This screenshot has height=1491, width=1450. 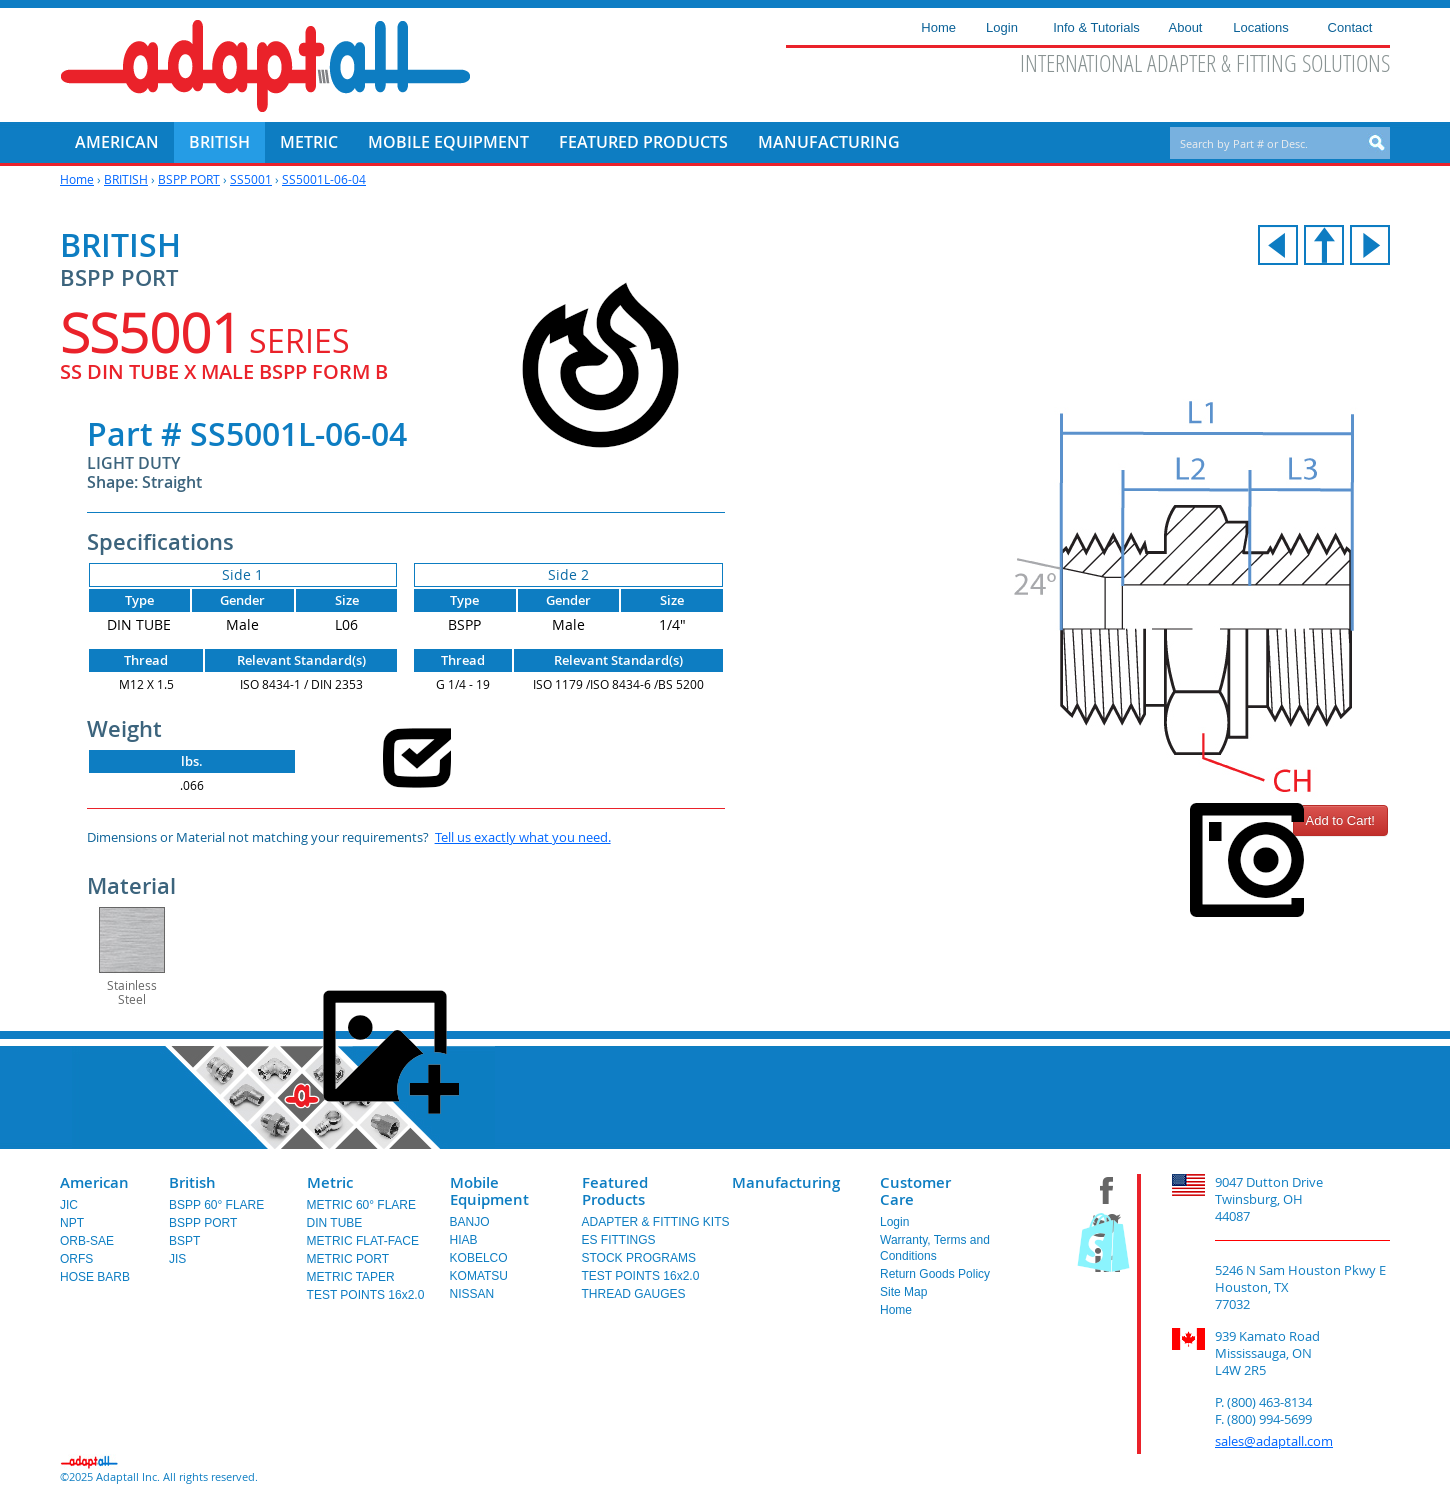 What do you see at coordinates (600, 369) in the screenshot?
I see `open Firefox browser` at bounding box center [600, 369].